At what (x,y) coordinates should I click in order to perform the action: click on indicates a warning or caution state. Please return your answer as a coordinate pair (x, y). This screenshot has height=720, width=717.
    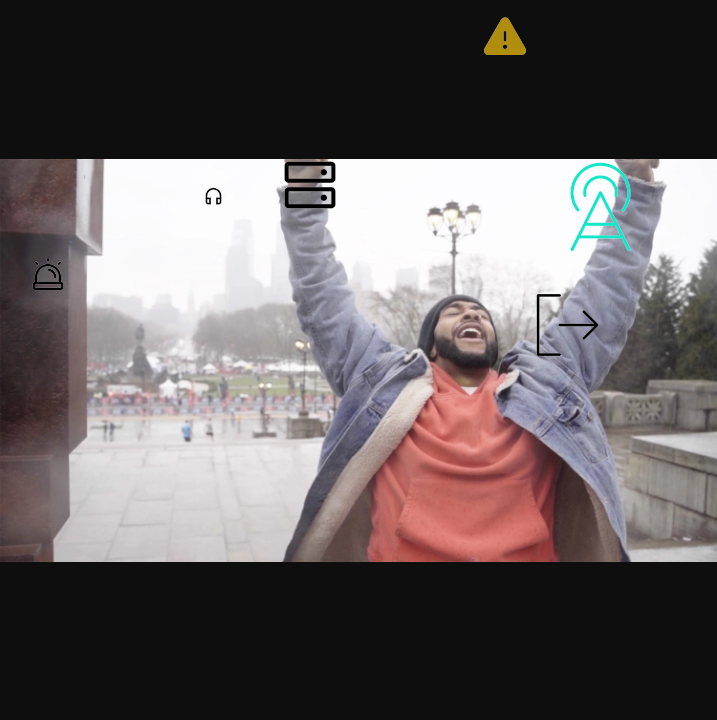
    Looking at the image, I should click on (505, 37).